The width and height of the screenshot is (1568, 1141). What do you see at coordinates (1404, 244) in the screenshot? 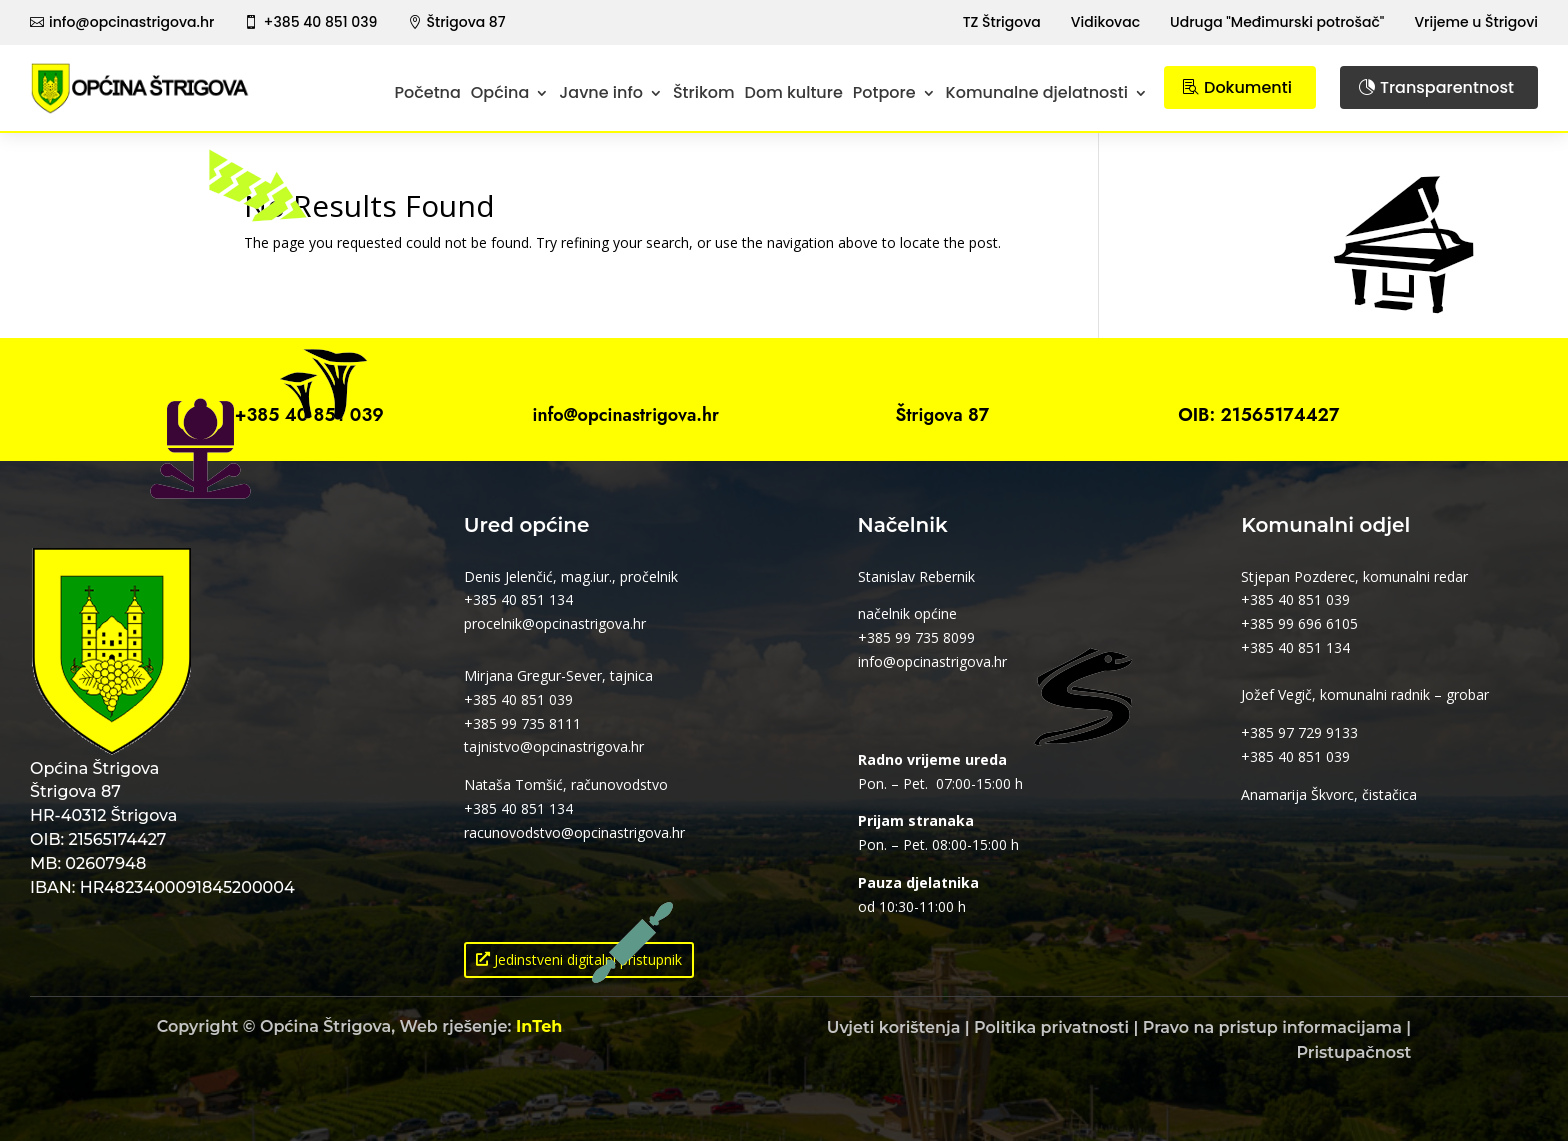
I see `access piano or keyboard instrument sounds` at bounding box center [1404, 244].